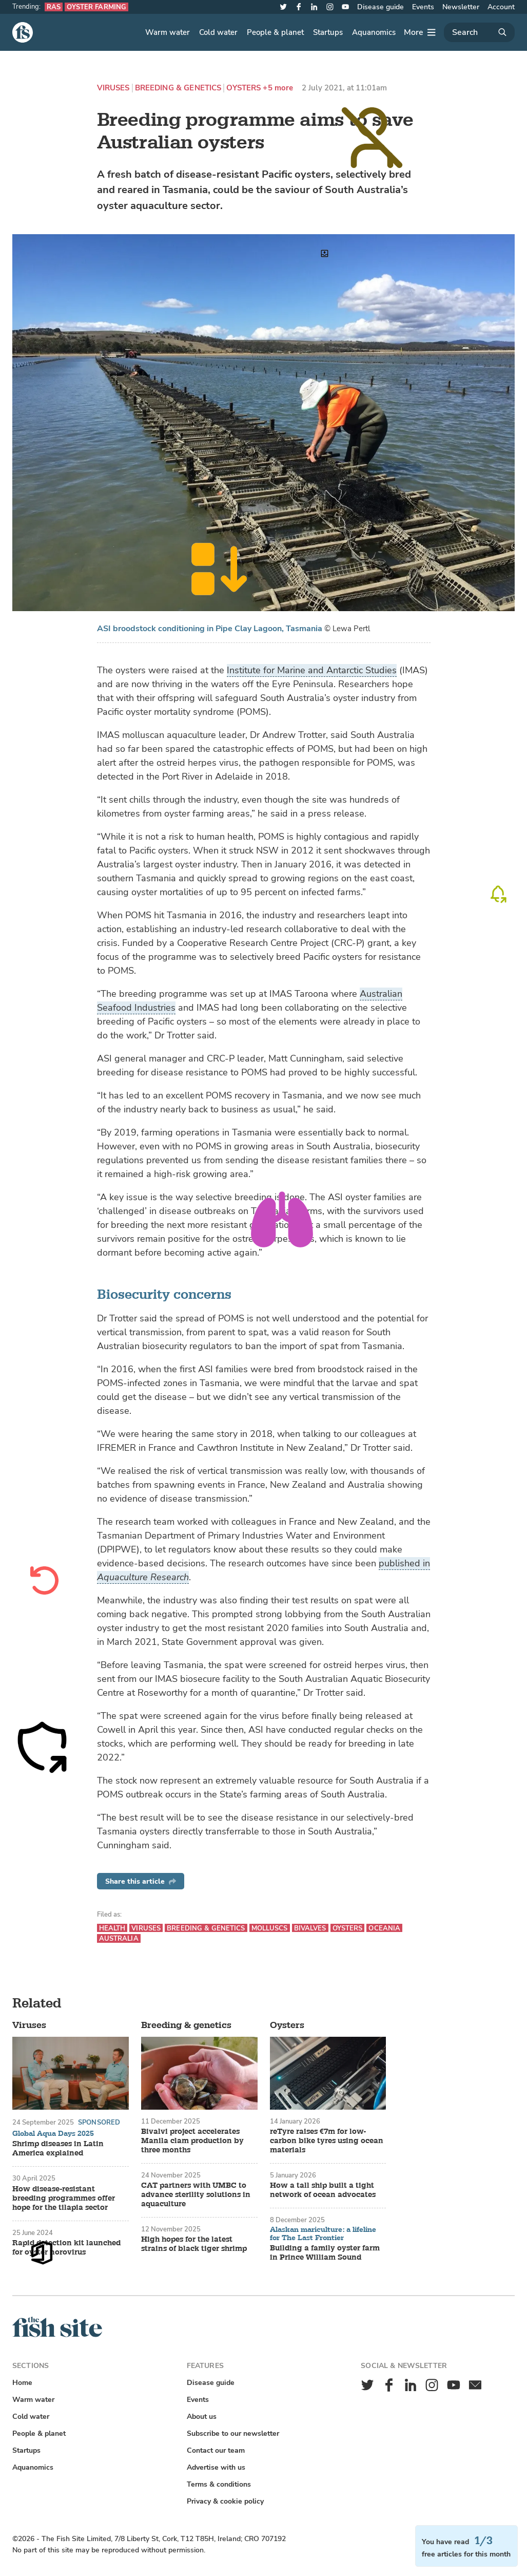  Describe the element at coordinates (42, 1746) in the screenshot. I see `share security settings or permissions` at that location.